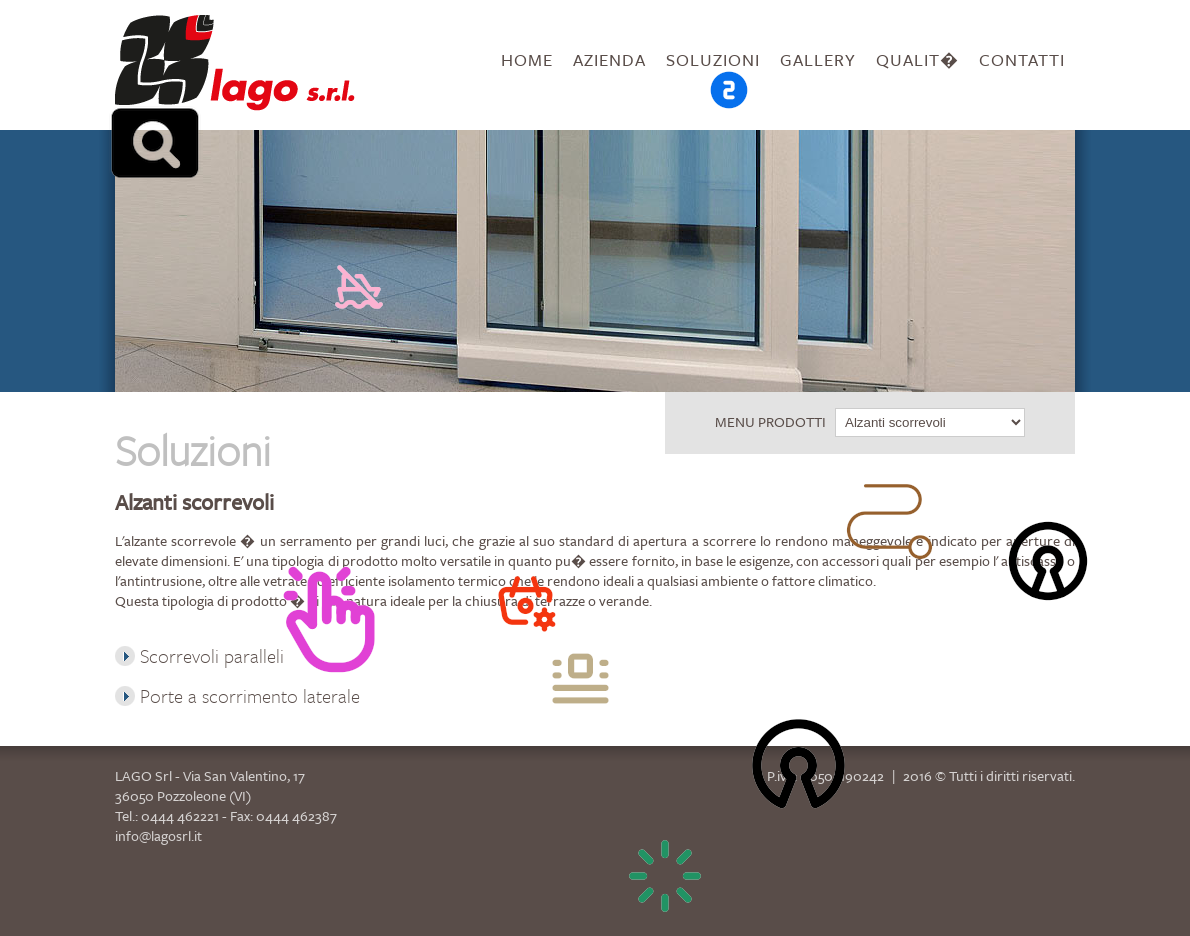  Describe the element at coordinates (155, 143) in the screenshot. I see `search within the current page or document` at that location.